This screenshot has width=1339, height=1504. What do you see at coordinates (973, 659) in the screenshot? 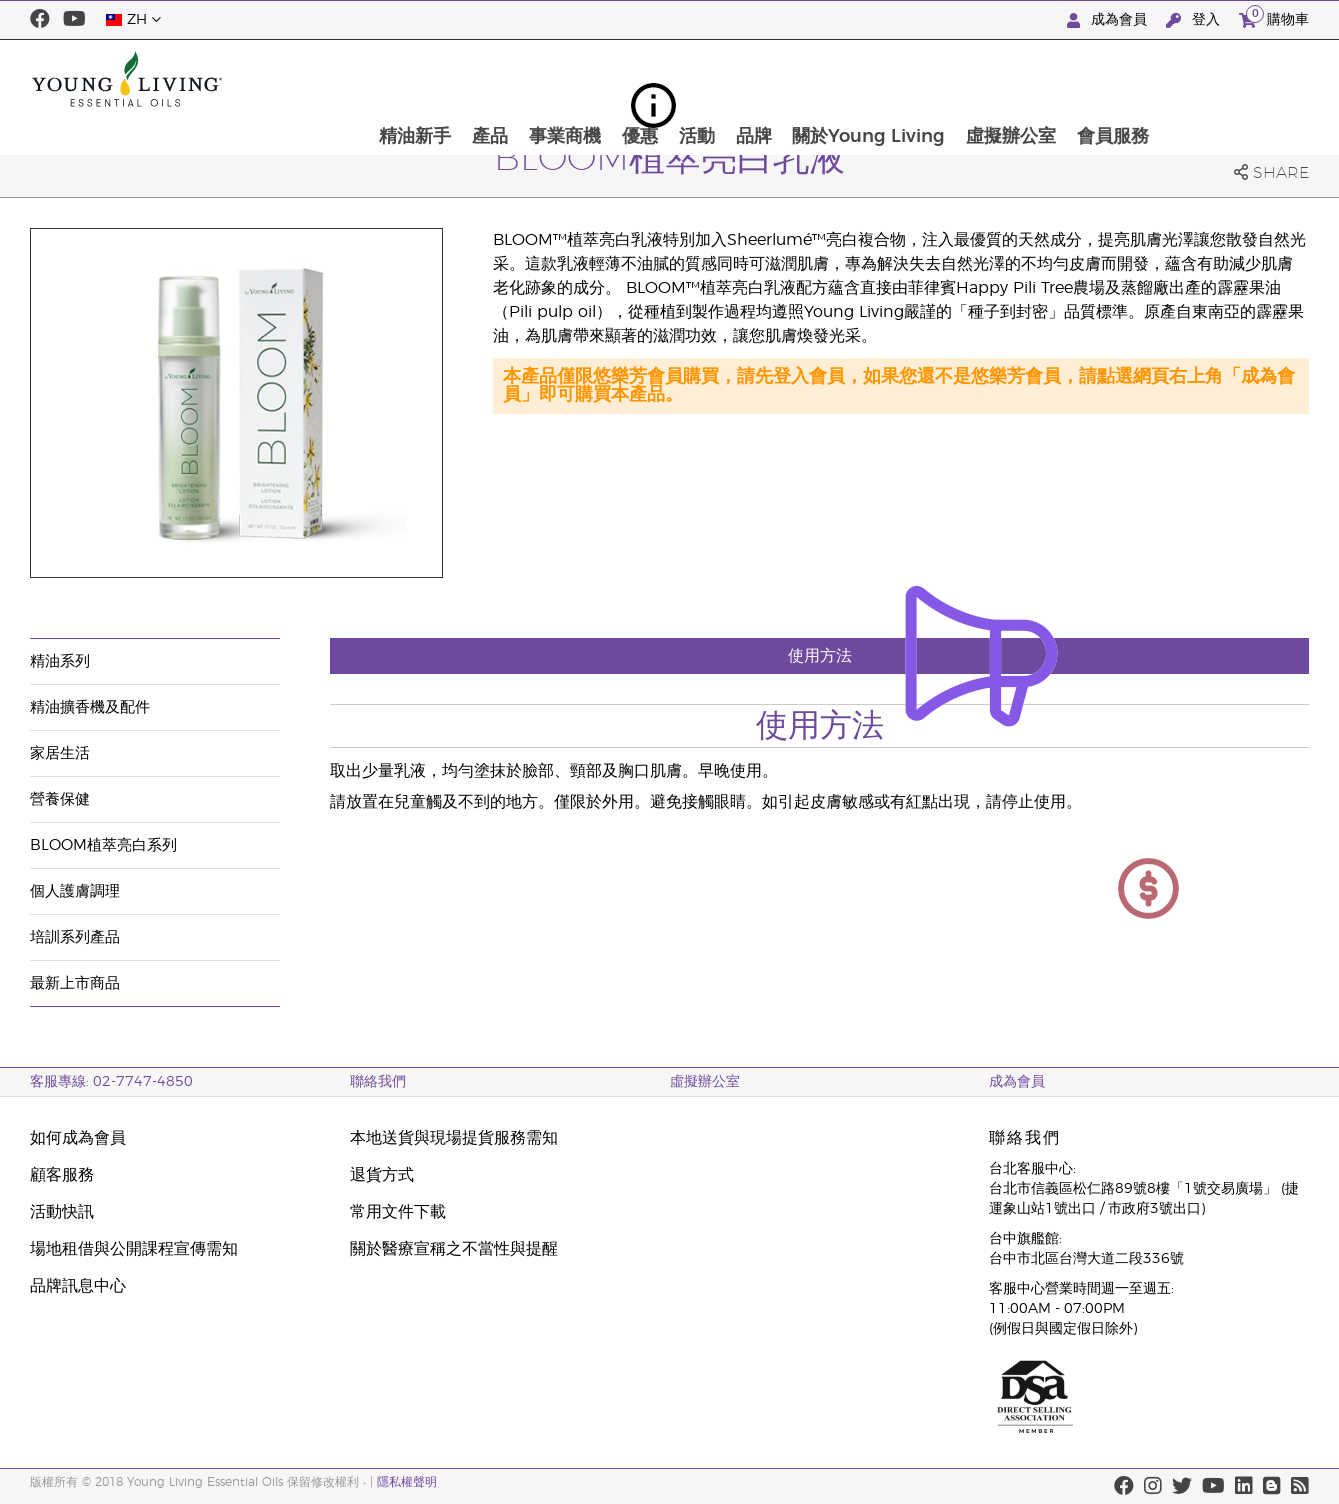
I see `make an announcement or broadcast` at bounding box center [973, 659].